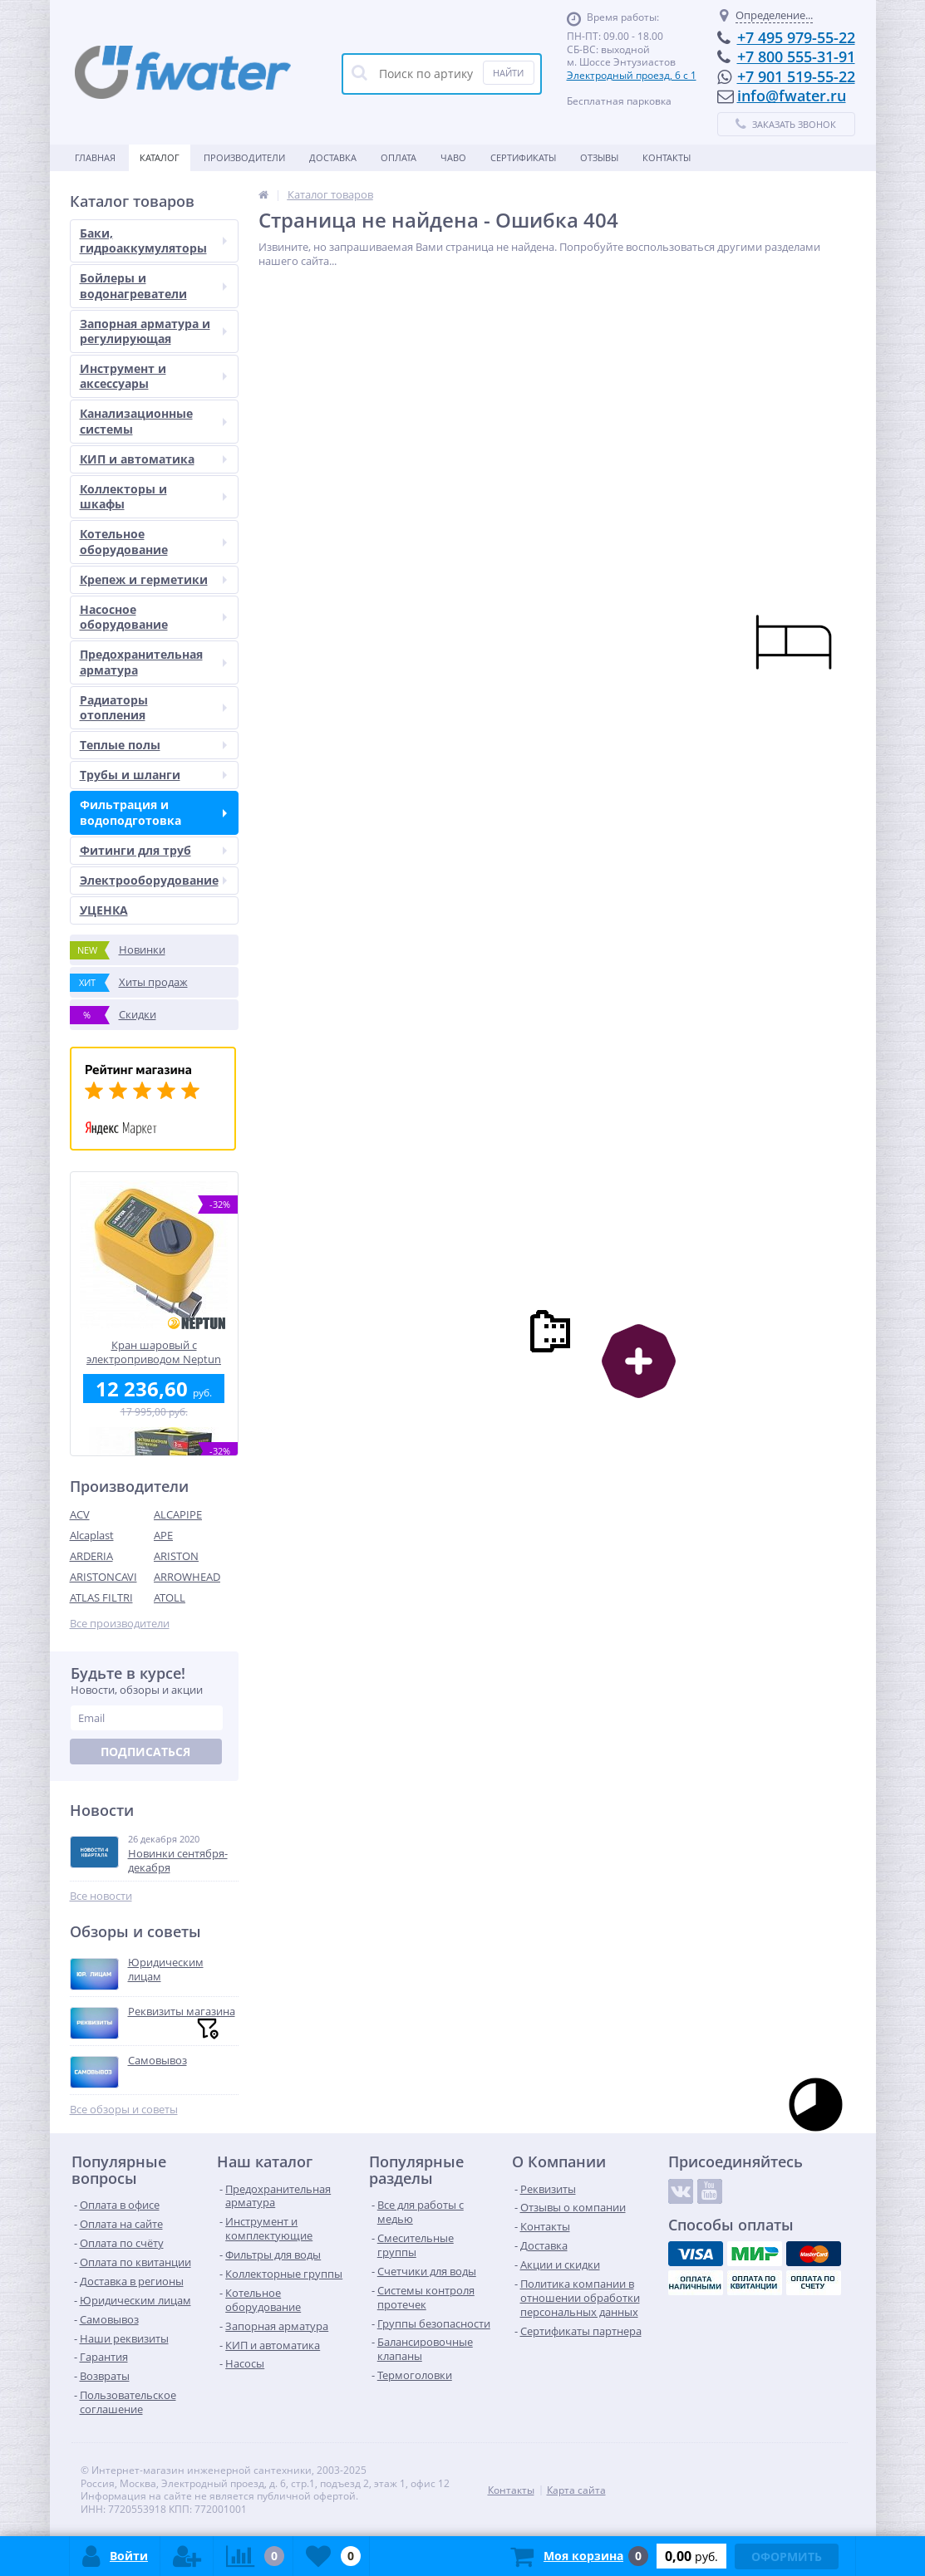 The width and height of the screenshot is (925, 2576). Describe the element at coordinates (815, 2104) in the screenshot. I see `indicates 66% progress or completion` at that location.